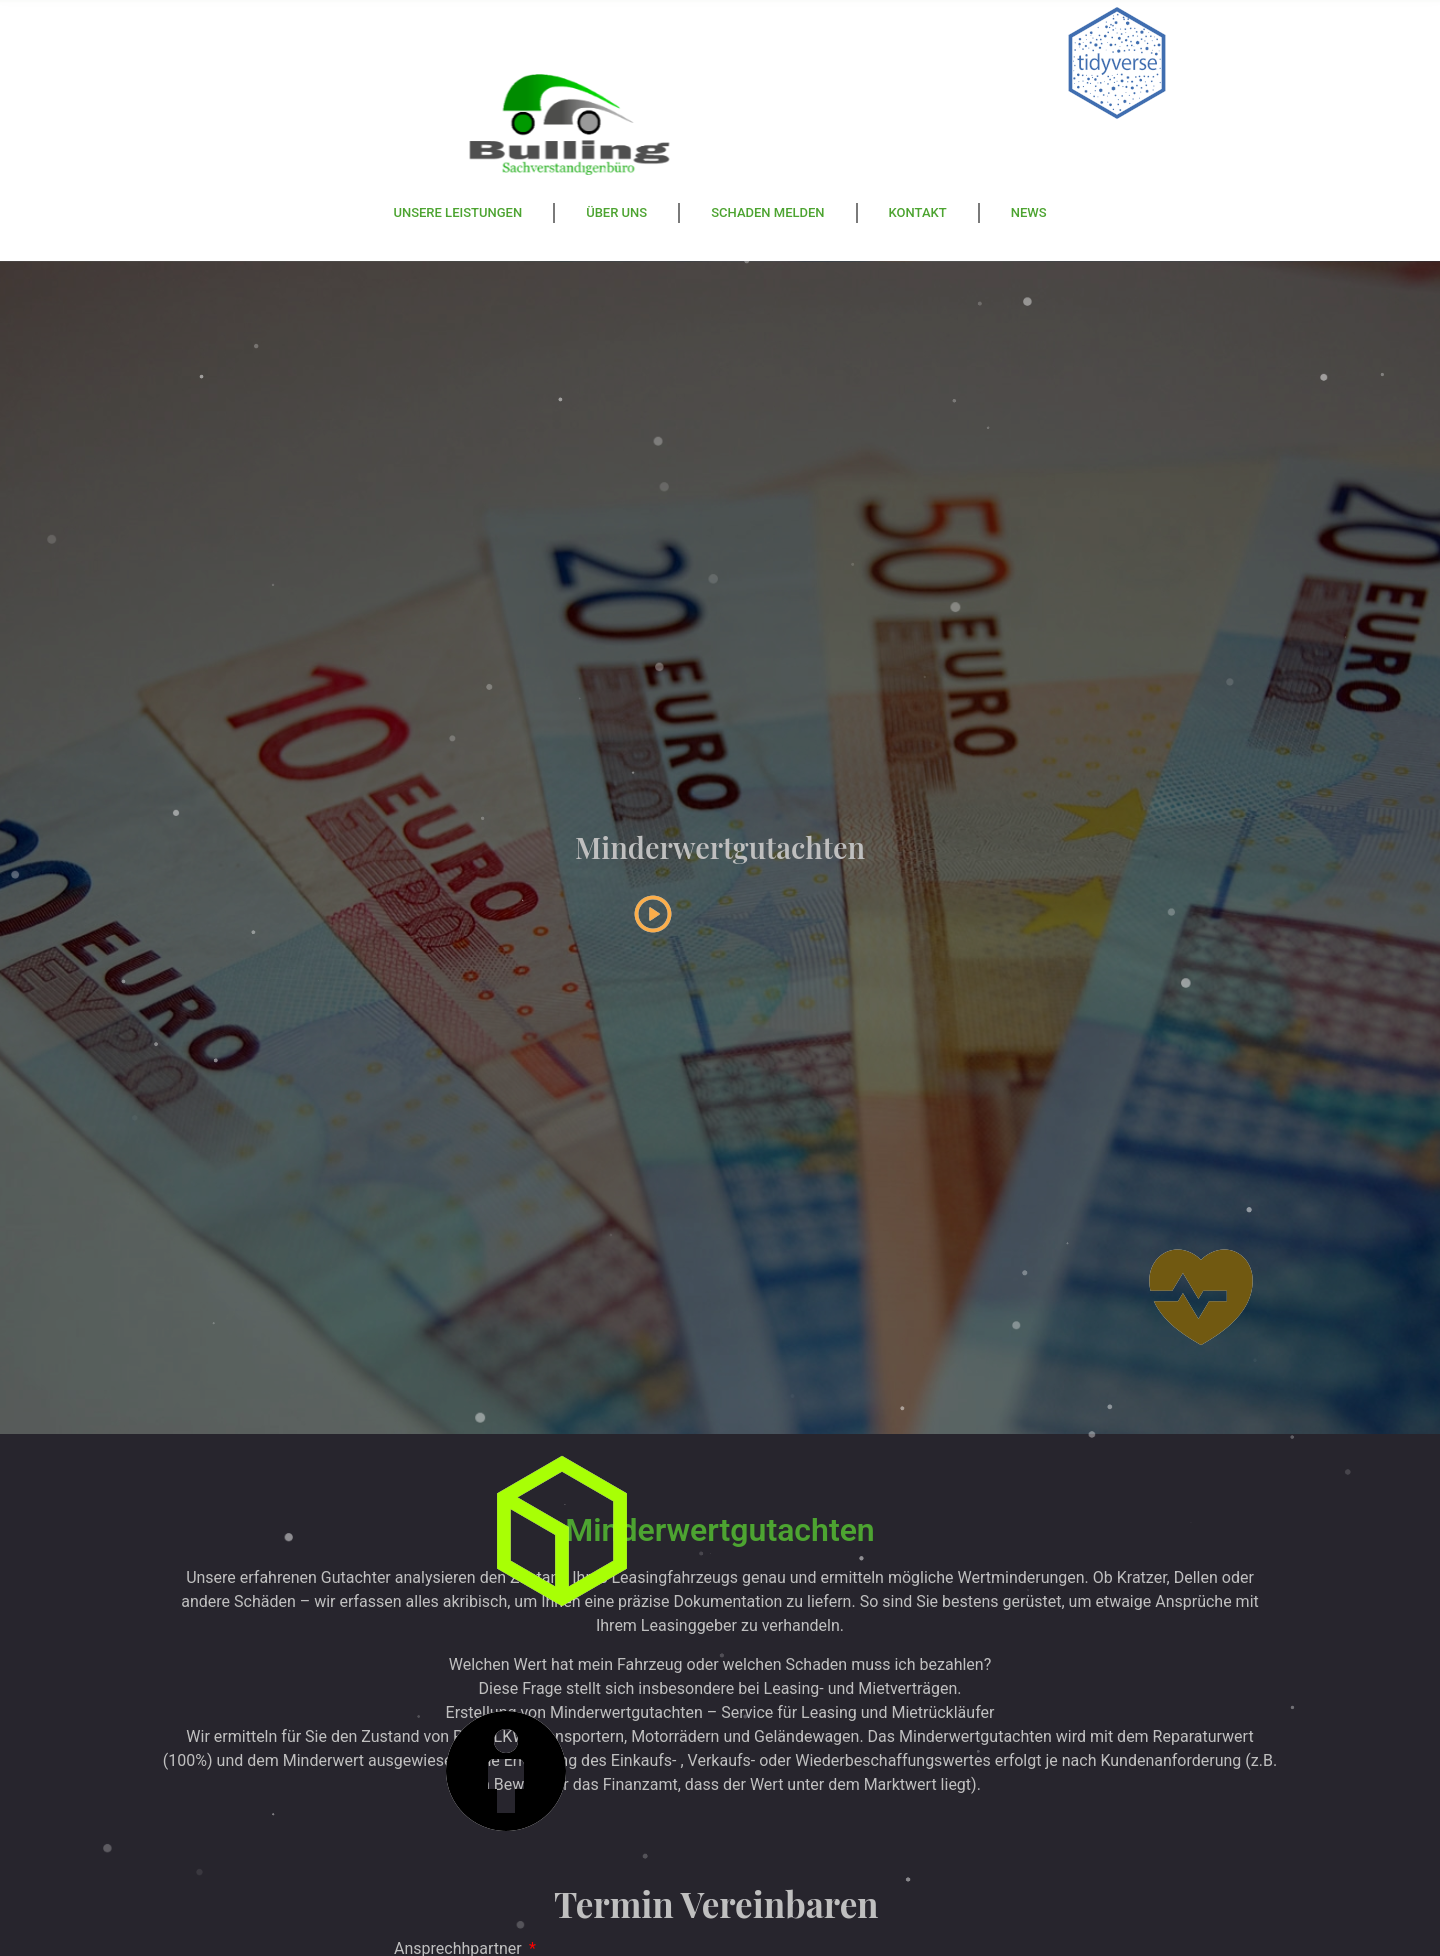 The image size is (1440, 1956). I want to click on view health or heart rate data, so click(1201, 1296).